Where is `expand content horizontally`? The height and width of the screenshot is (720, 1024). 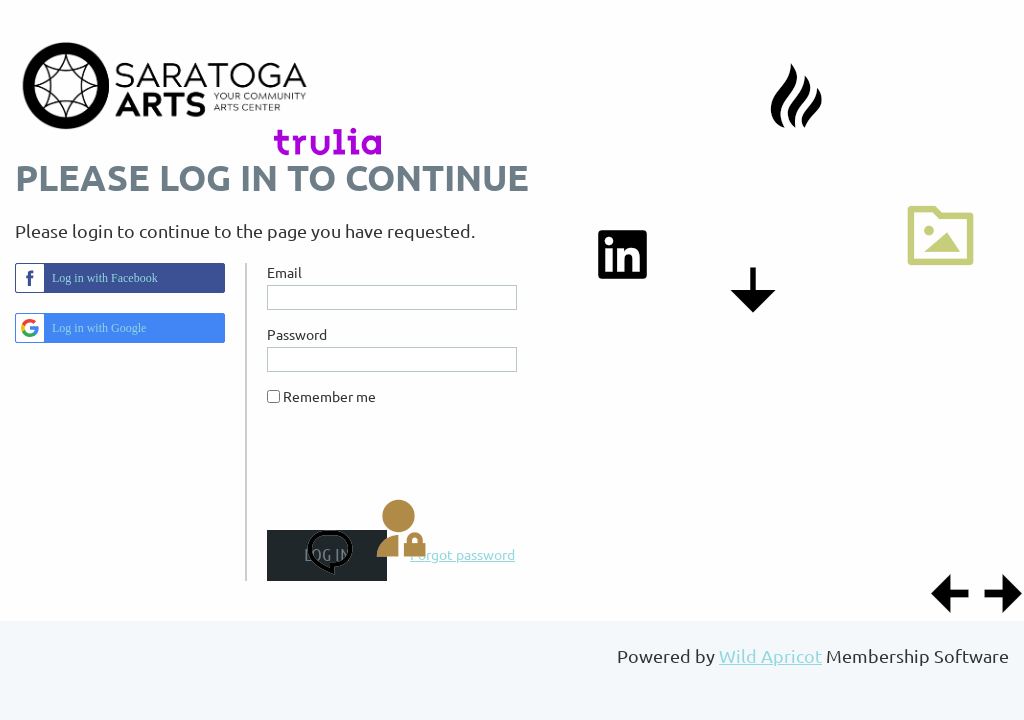 expand content horizontally is located at coordinates (976, 593).